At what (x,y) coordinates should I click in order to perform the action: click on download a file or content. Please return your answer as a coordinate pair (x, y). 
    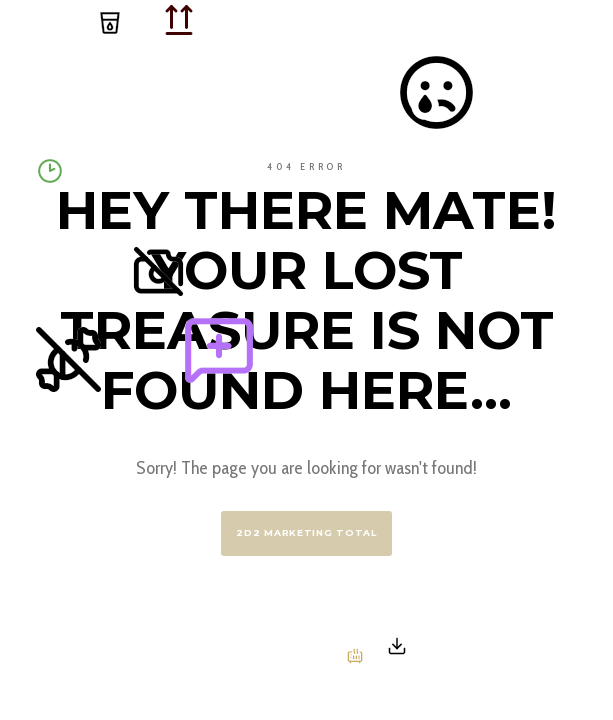
    Looking at the image, I should click on (397, 646).